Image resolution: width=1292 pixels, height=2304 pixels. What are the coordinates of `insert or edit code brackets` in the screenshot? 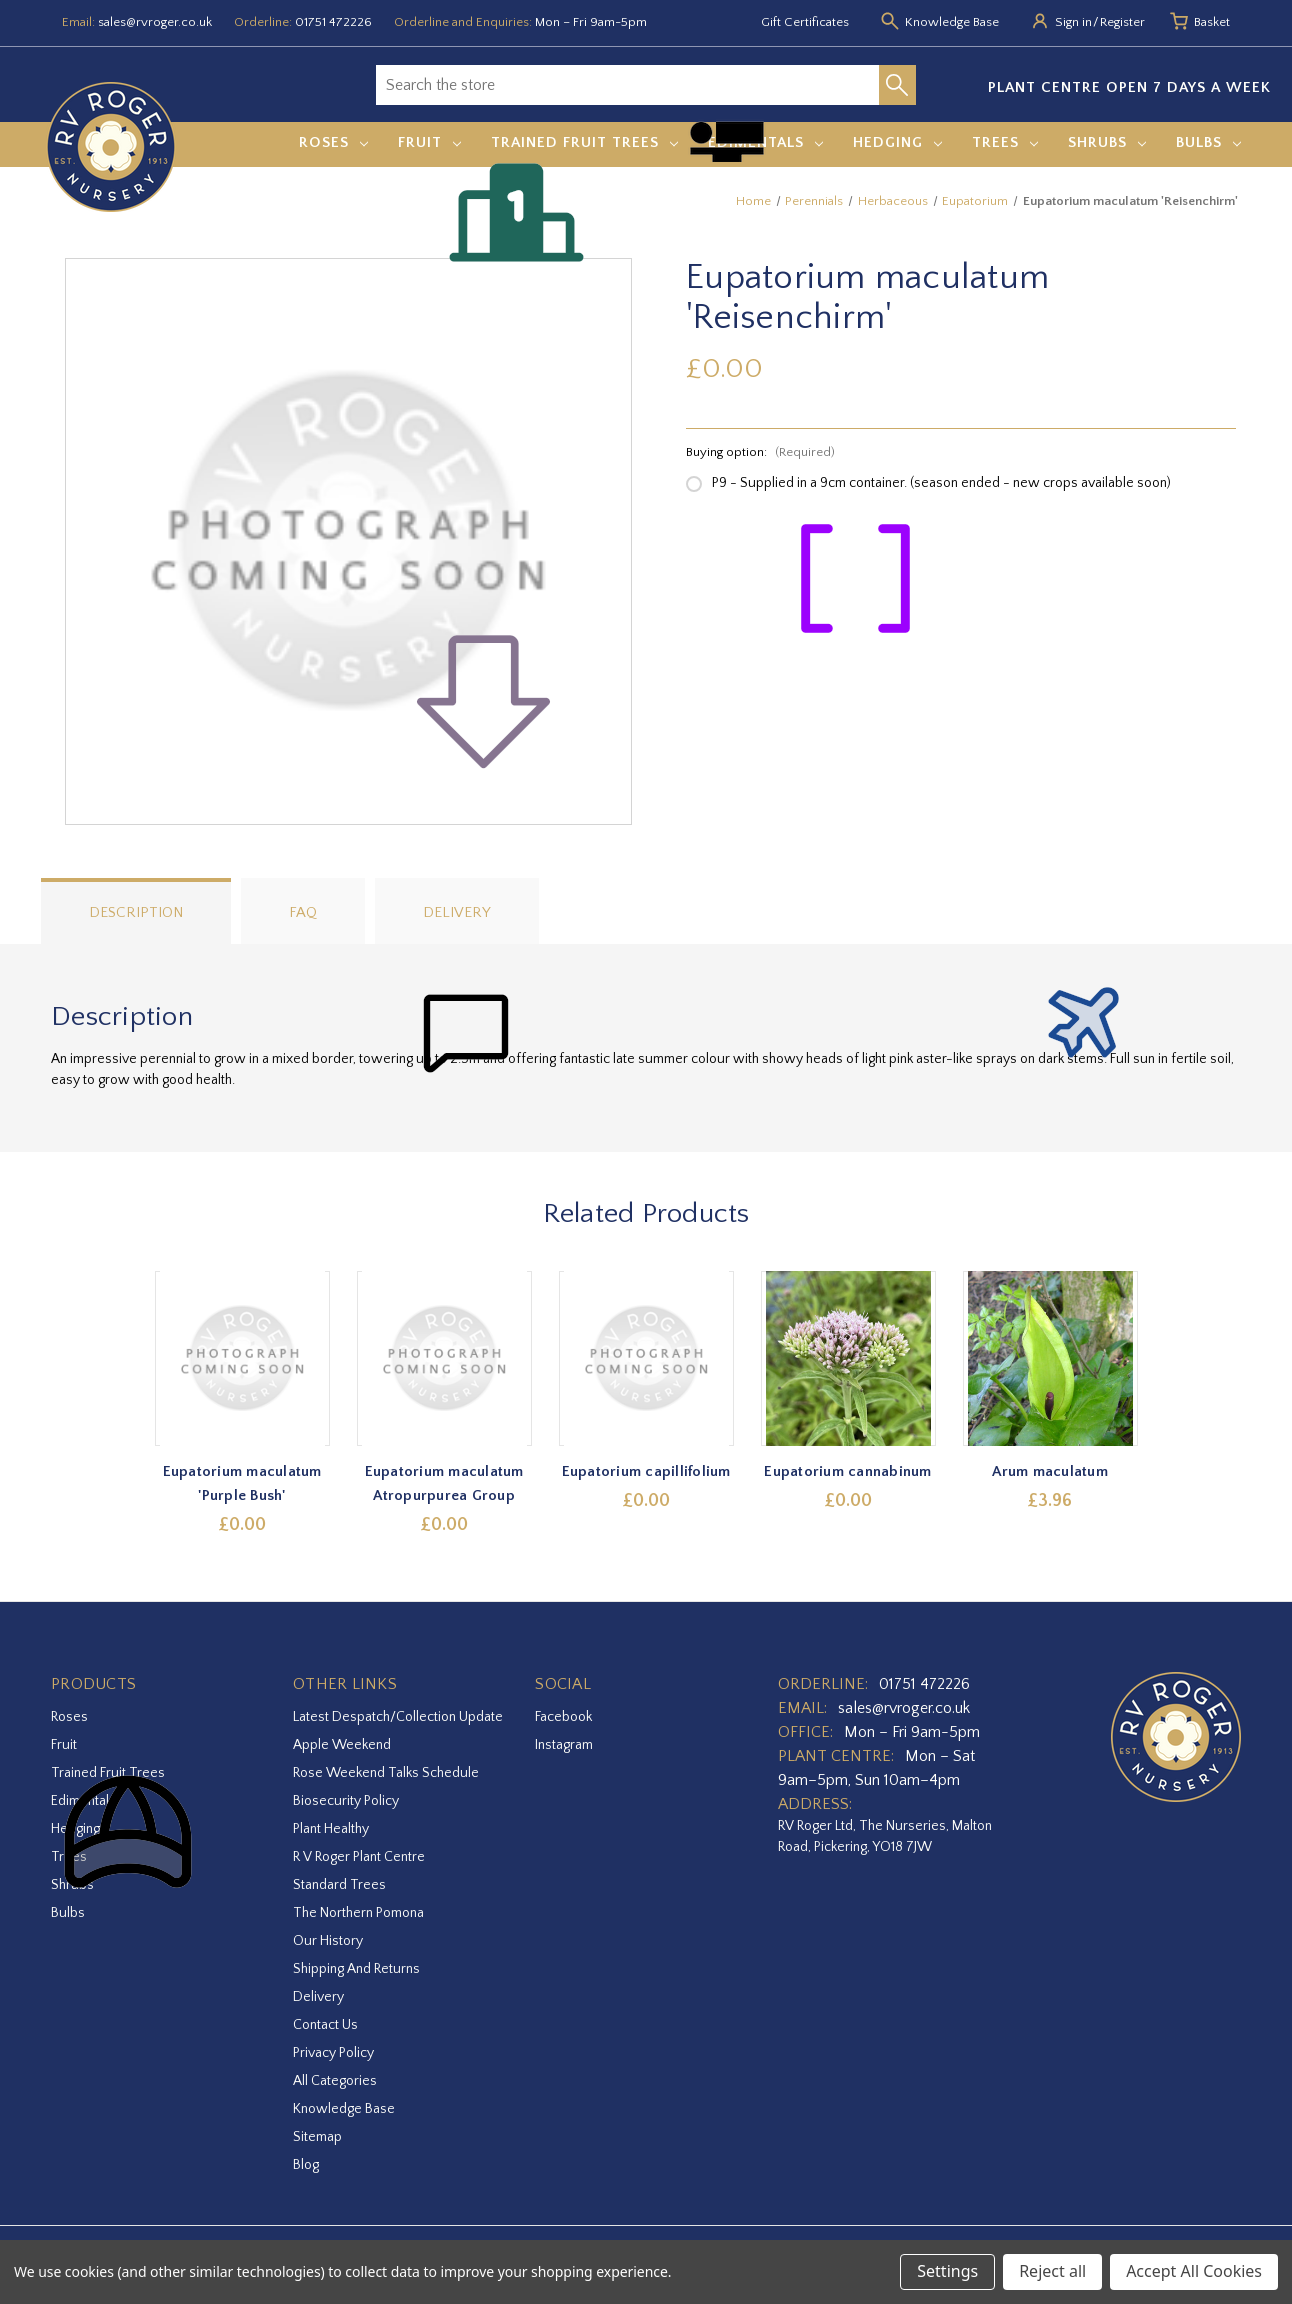 It's located at (855, 578).